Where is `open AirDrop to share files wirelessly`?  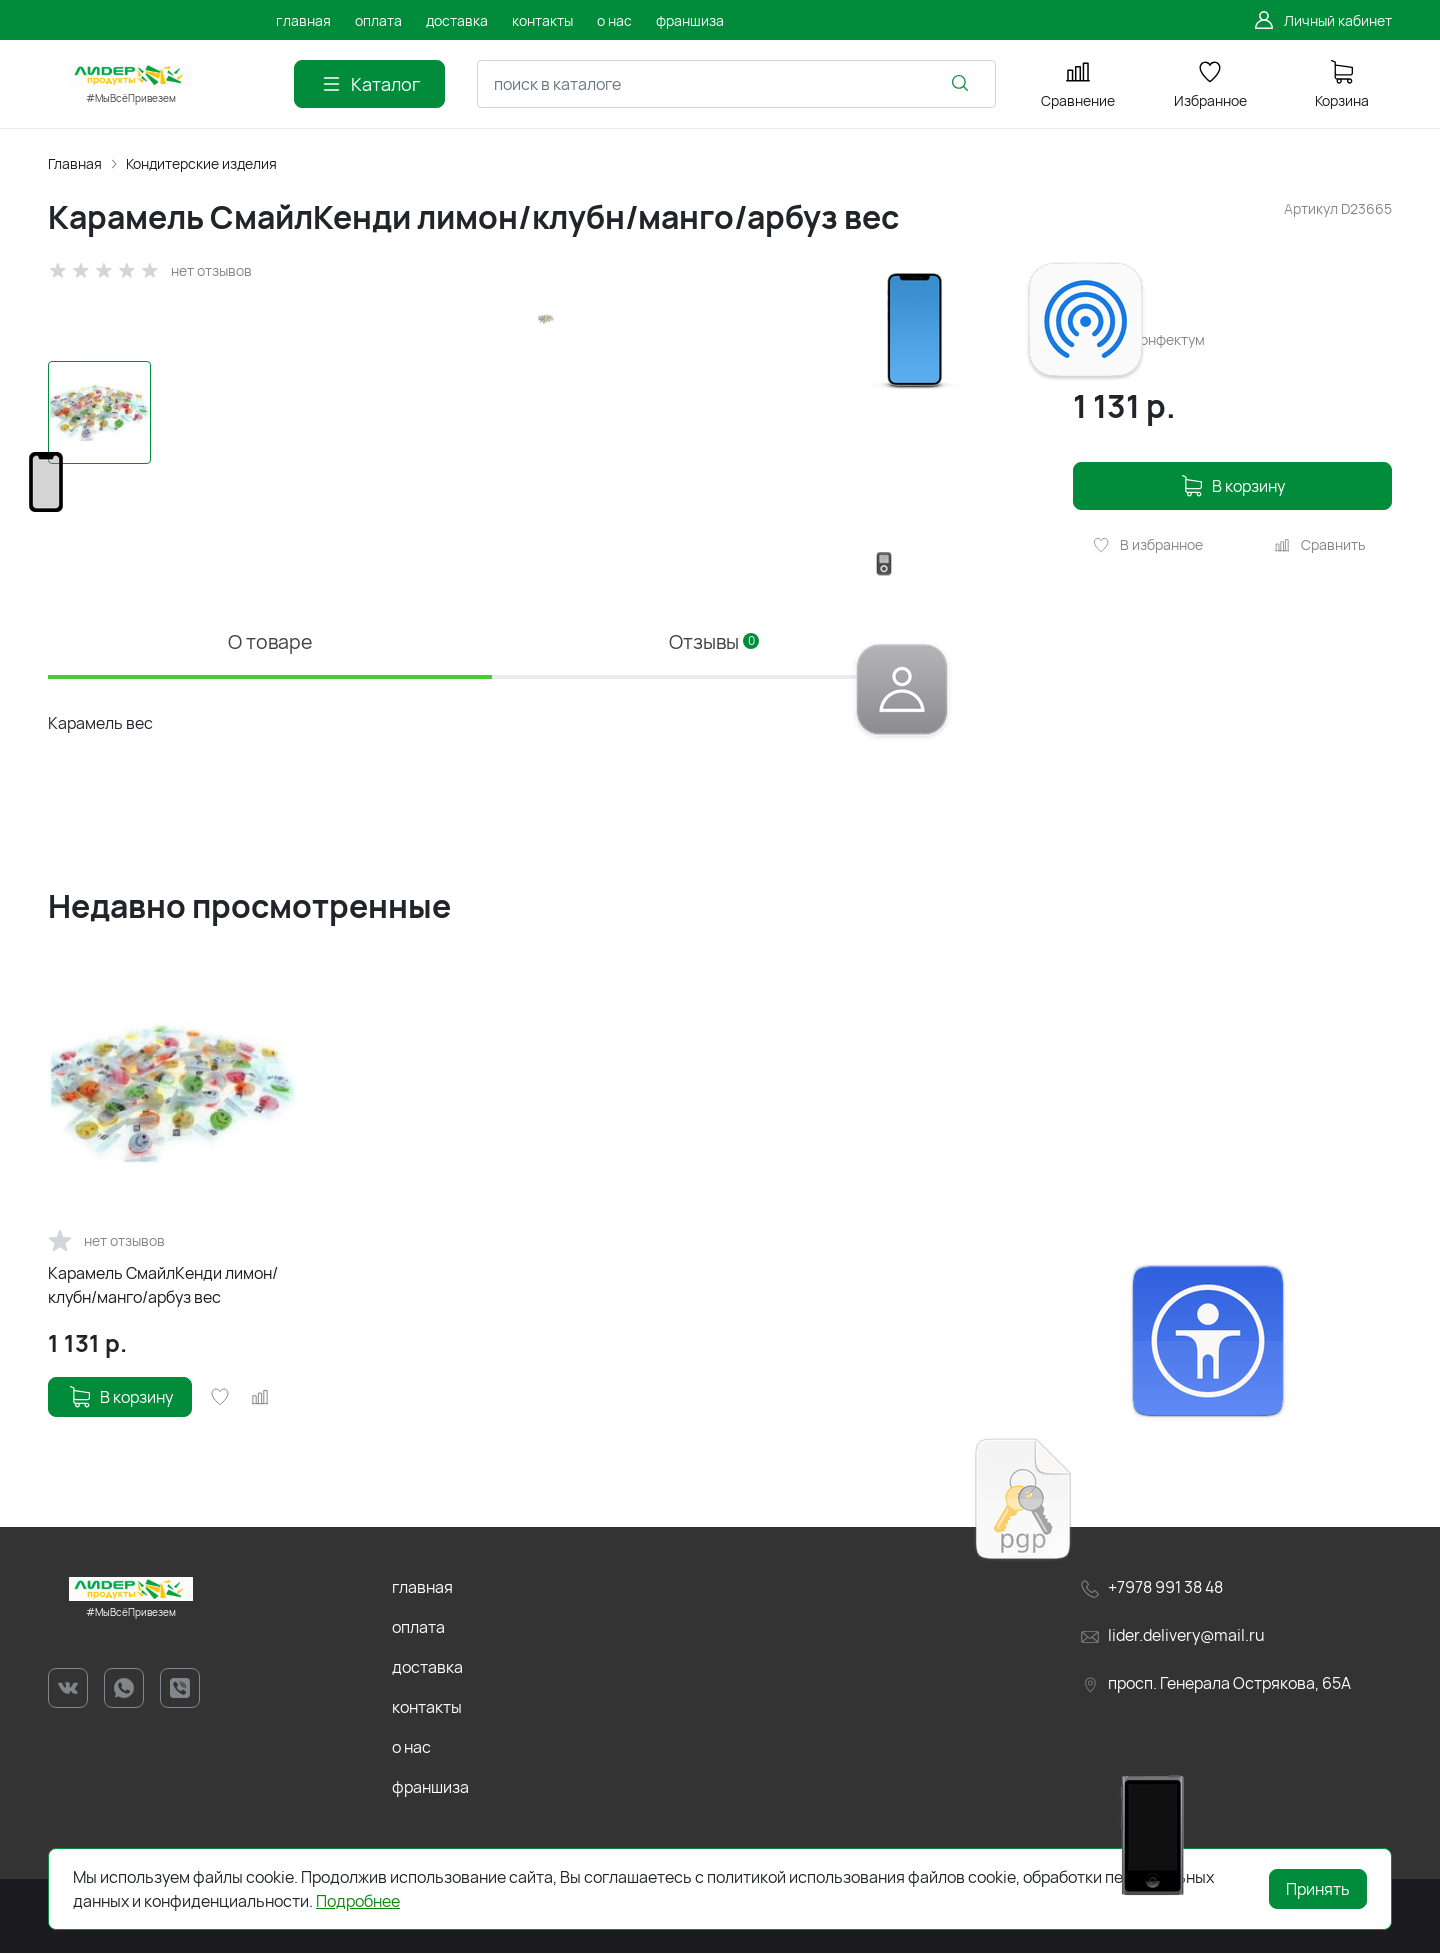 open AirDrop to share files wirelessly is located at coordinates (1085, 319).